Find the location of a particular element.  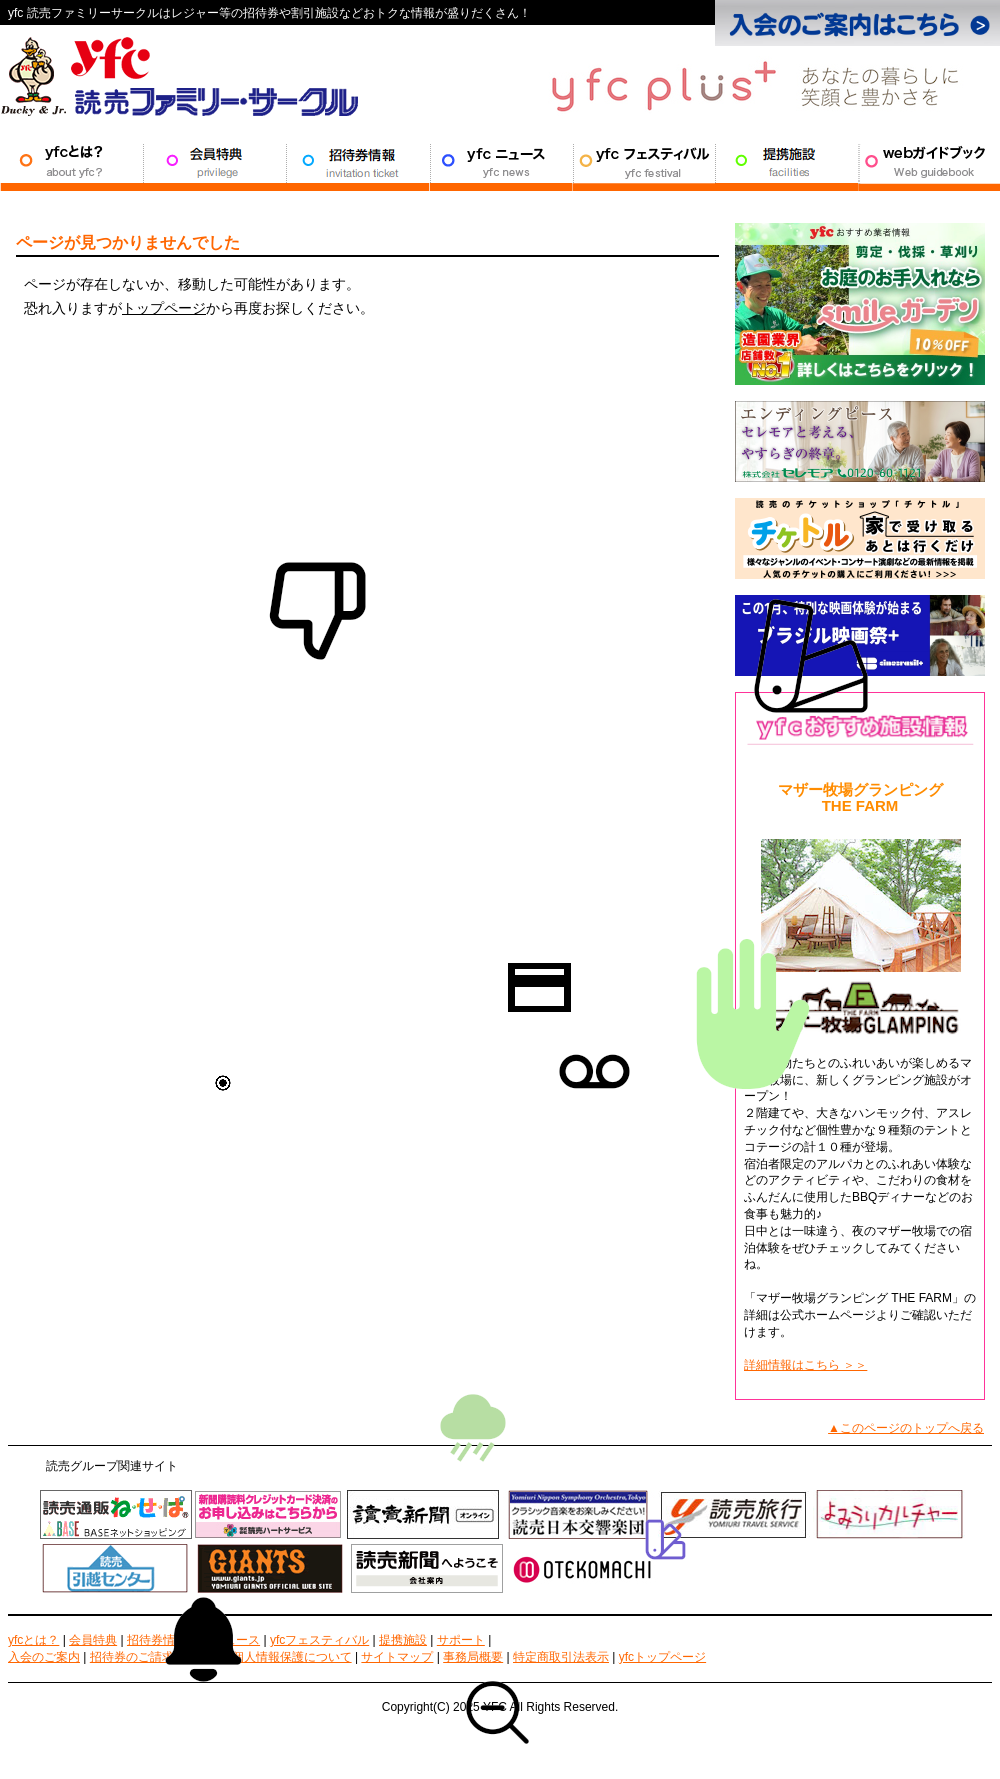

stop or halt an action is located at coordinates (753, 1014).